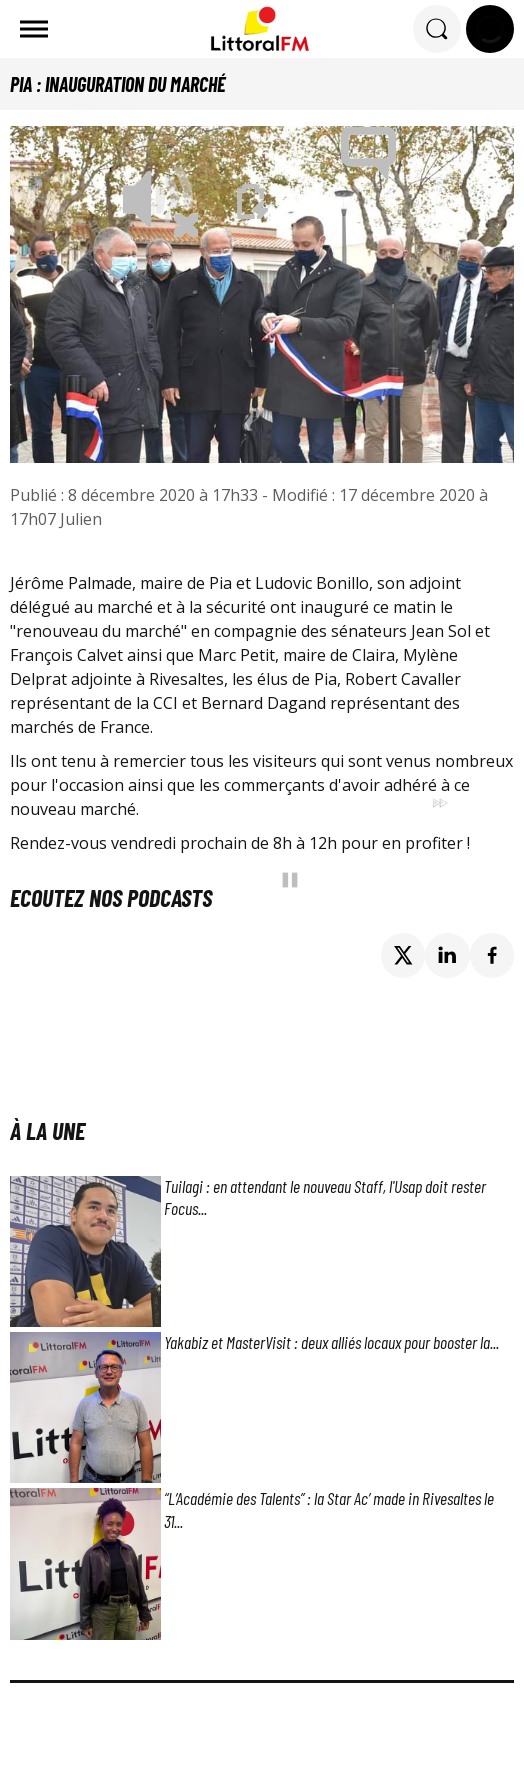  Describe the element at coordinates (250, 201) in the screenshot. I see `indicates battery is empty but currently charging` at that location.